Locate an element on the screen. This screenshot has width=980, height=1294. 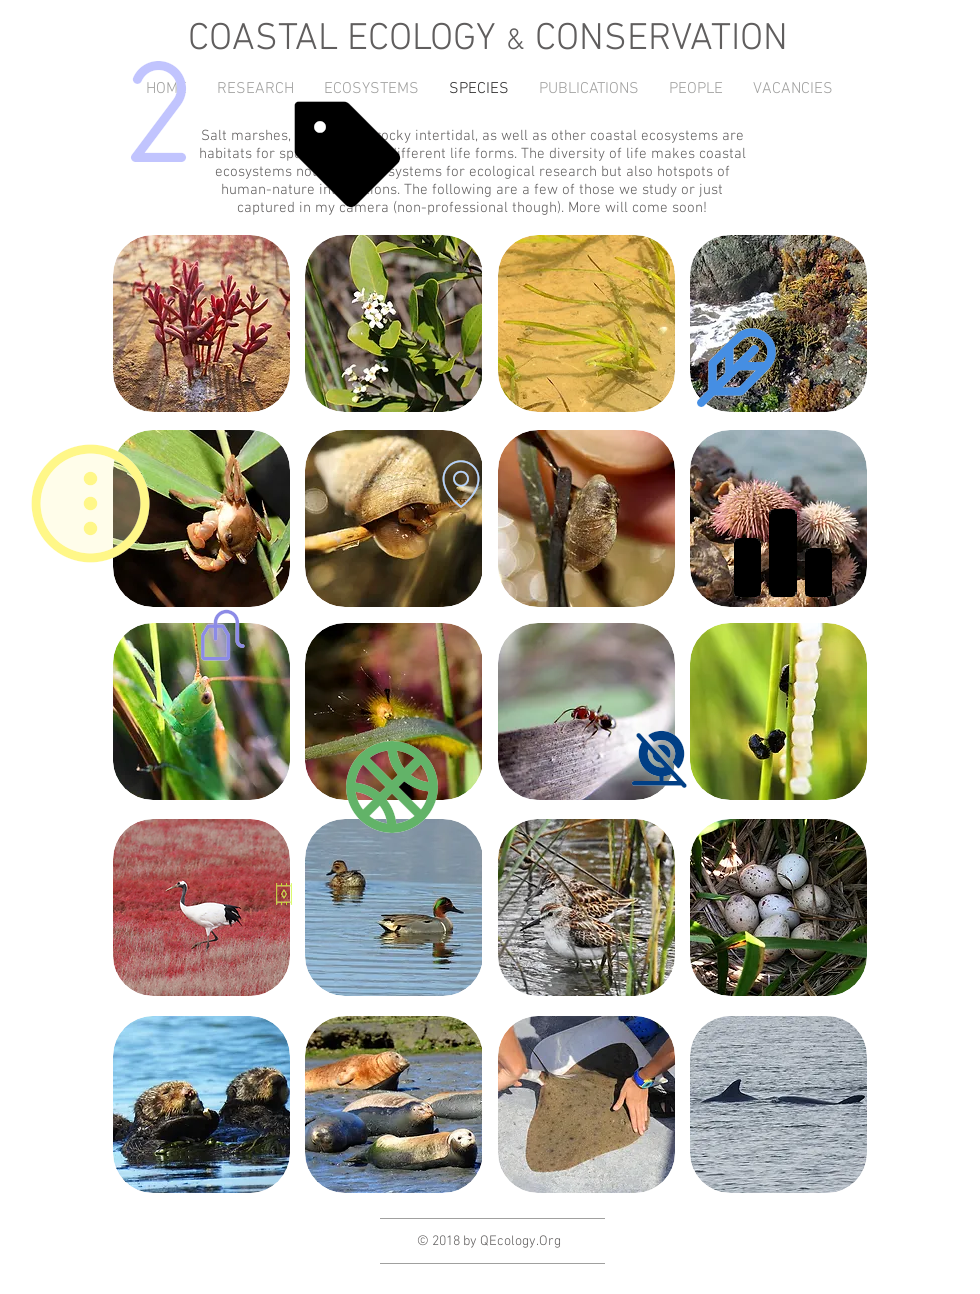
camera is disabled or turned off is located at coordinates (661, 760).